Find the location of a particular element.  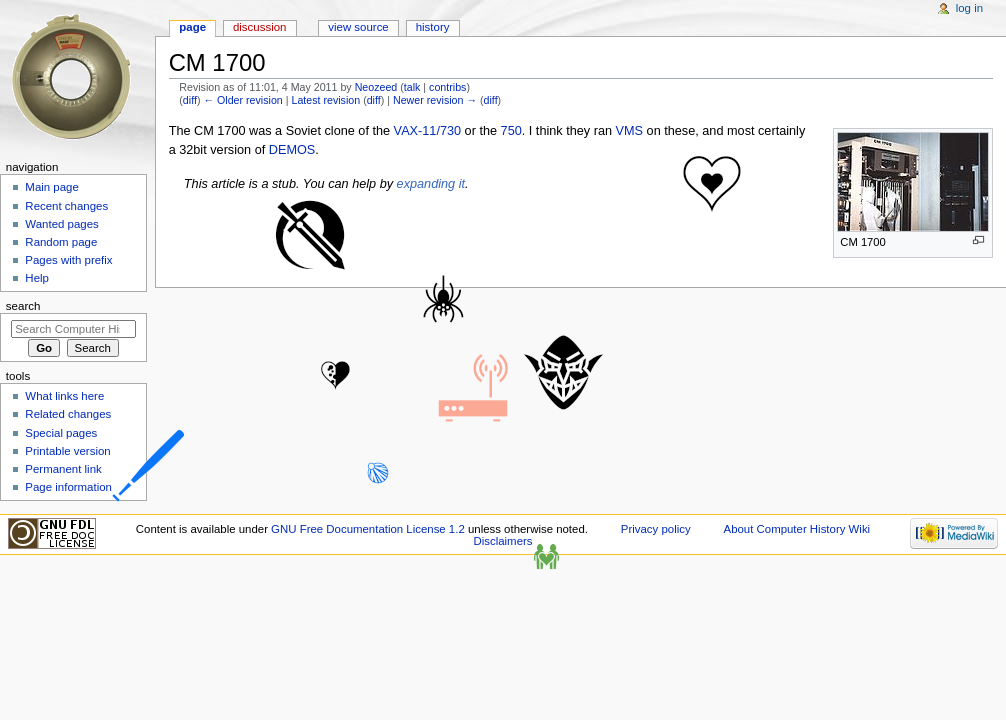

extract resources or energy in a game is located at coordinates (378, 473).